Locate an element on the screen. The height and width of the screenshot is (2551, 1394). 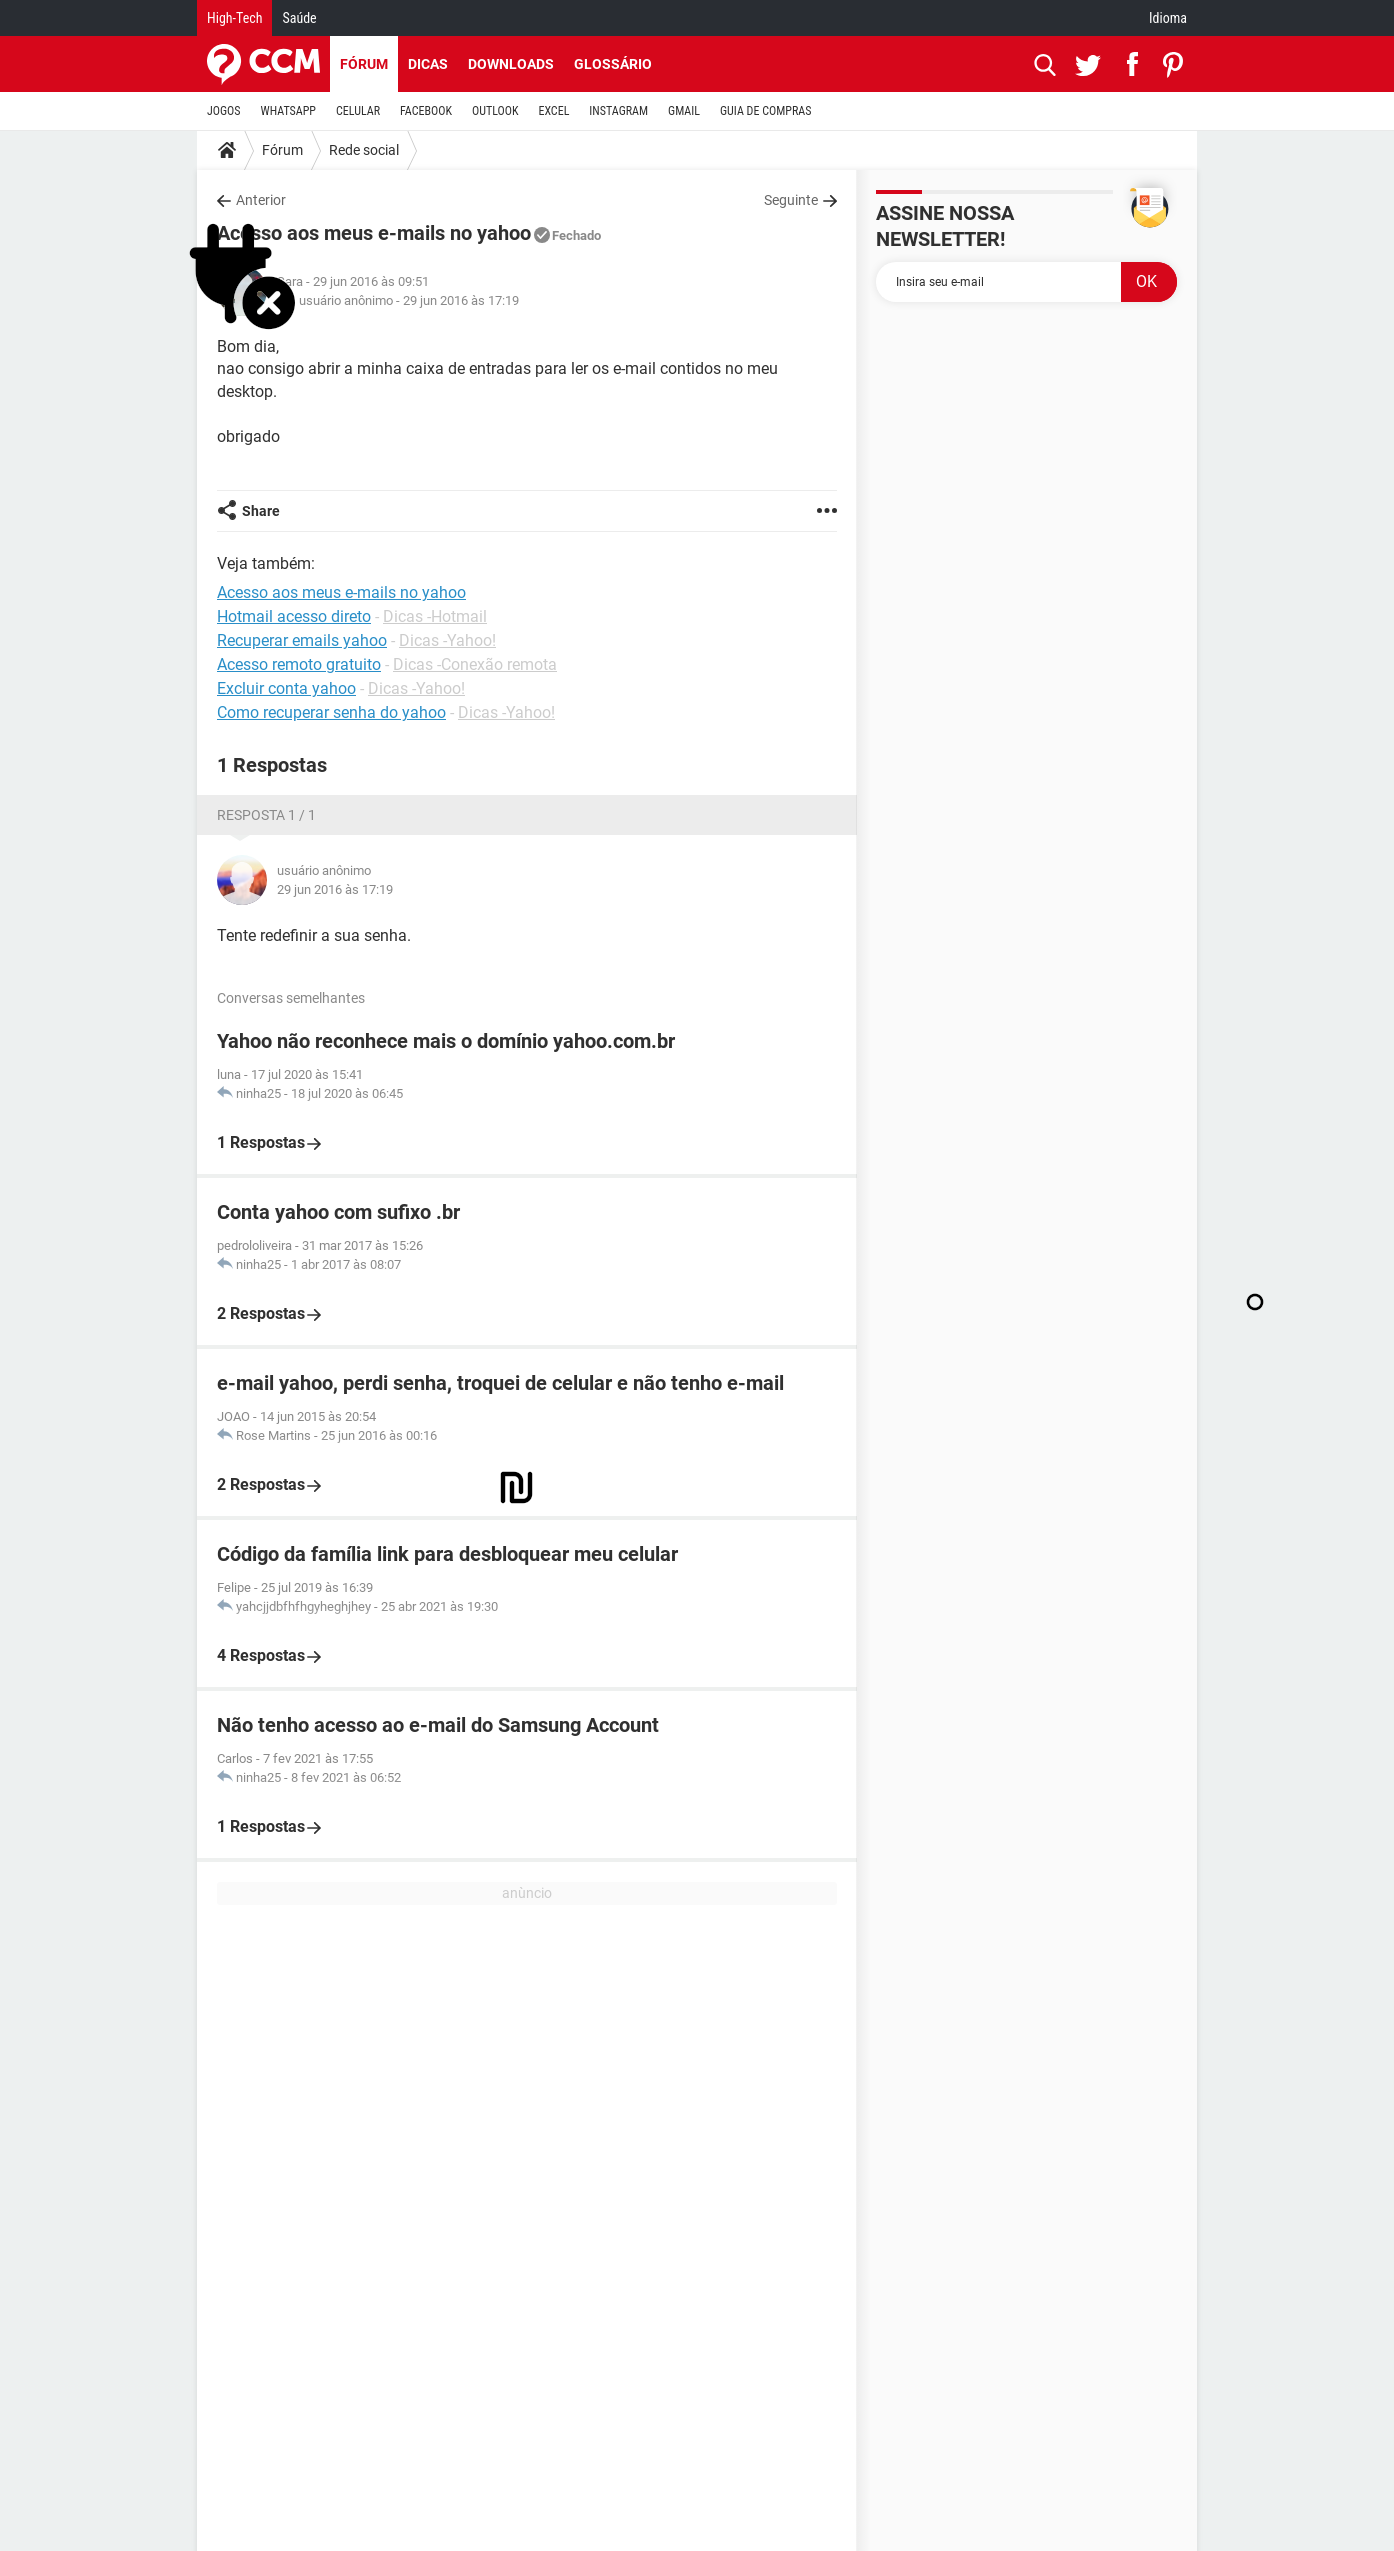
indicates gender-neutral or unspecified gender option is located at coordinates (1255, 1302).